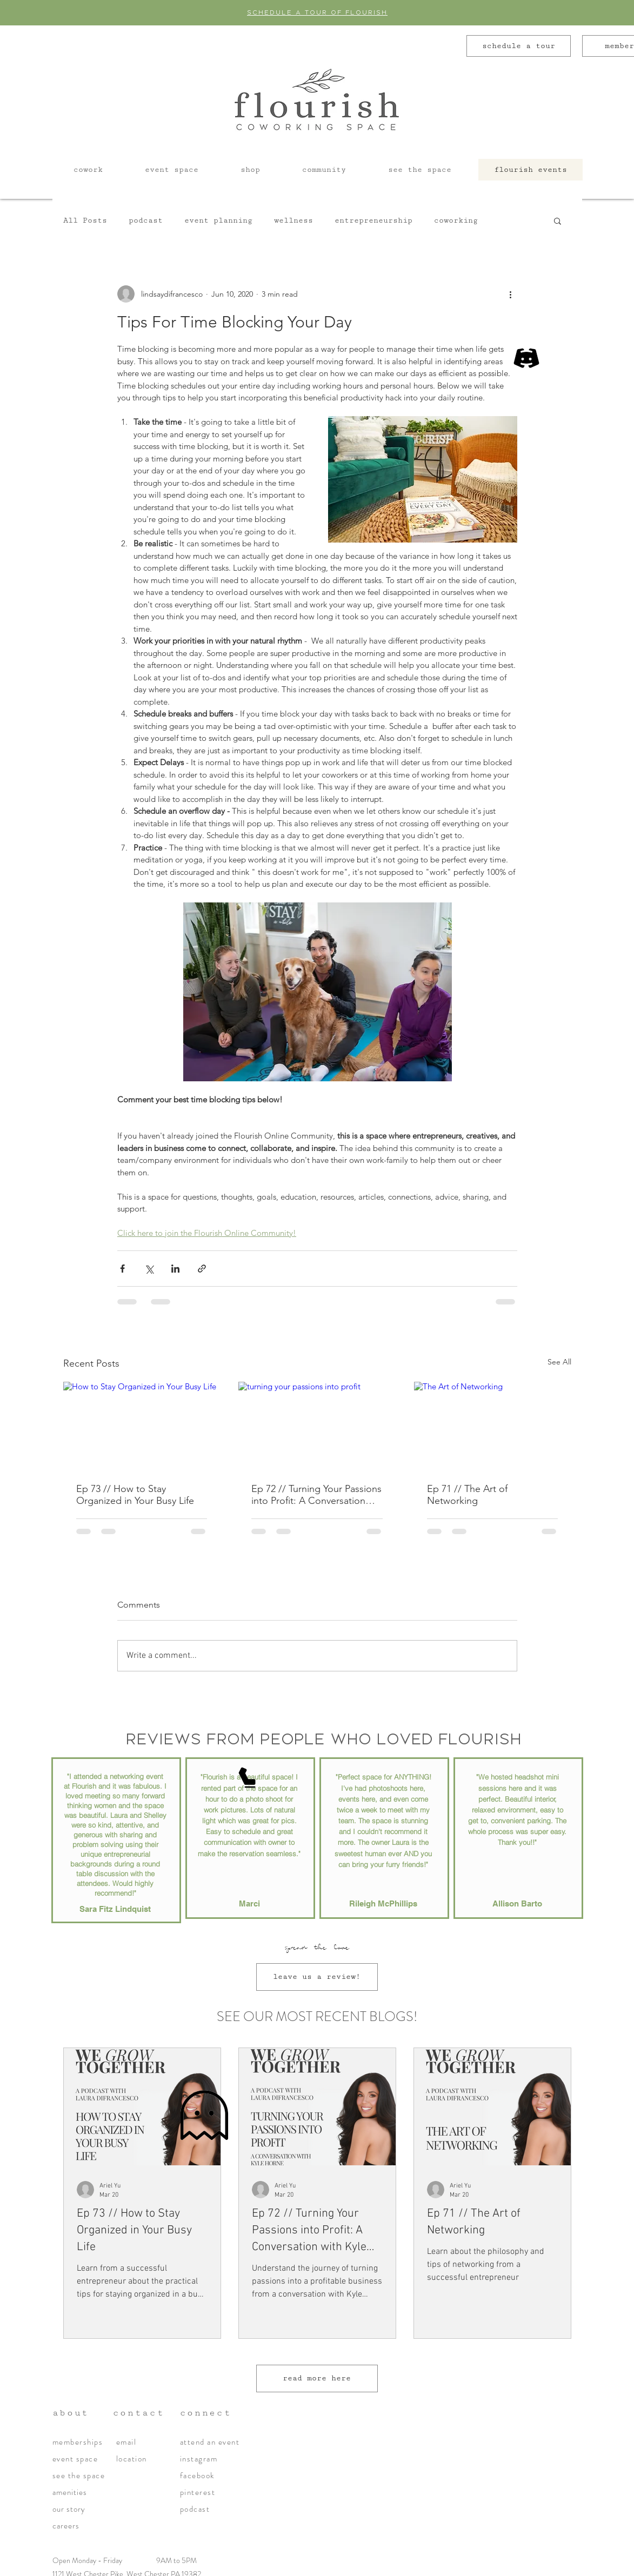  I want to click on open Discord app, so click(526, 358).